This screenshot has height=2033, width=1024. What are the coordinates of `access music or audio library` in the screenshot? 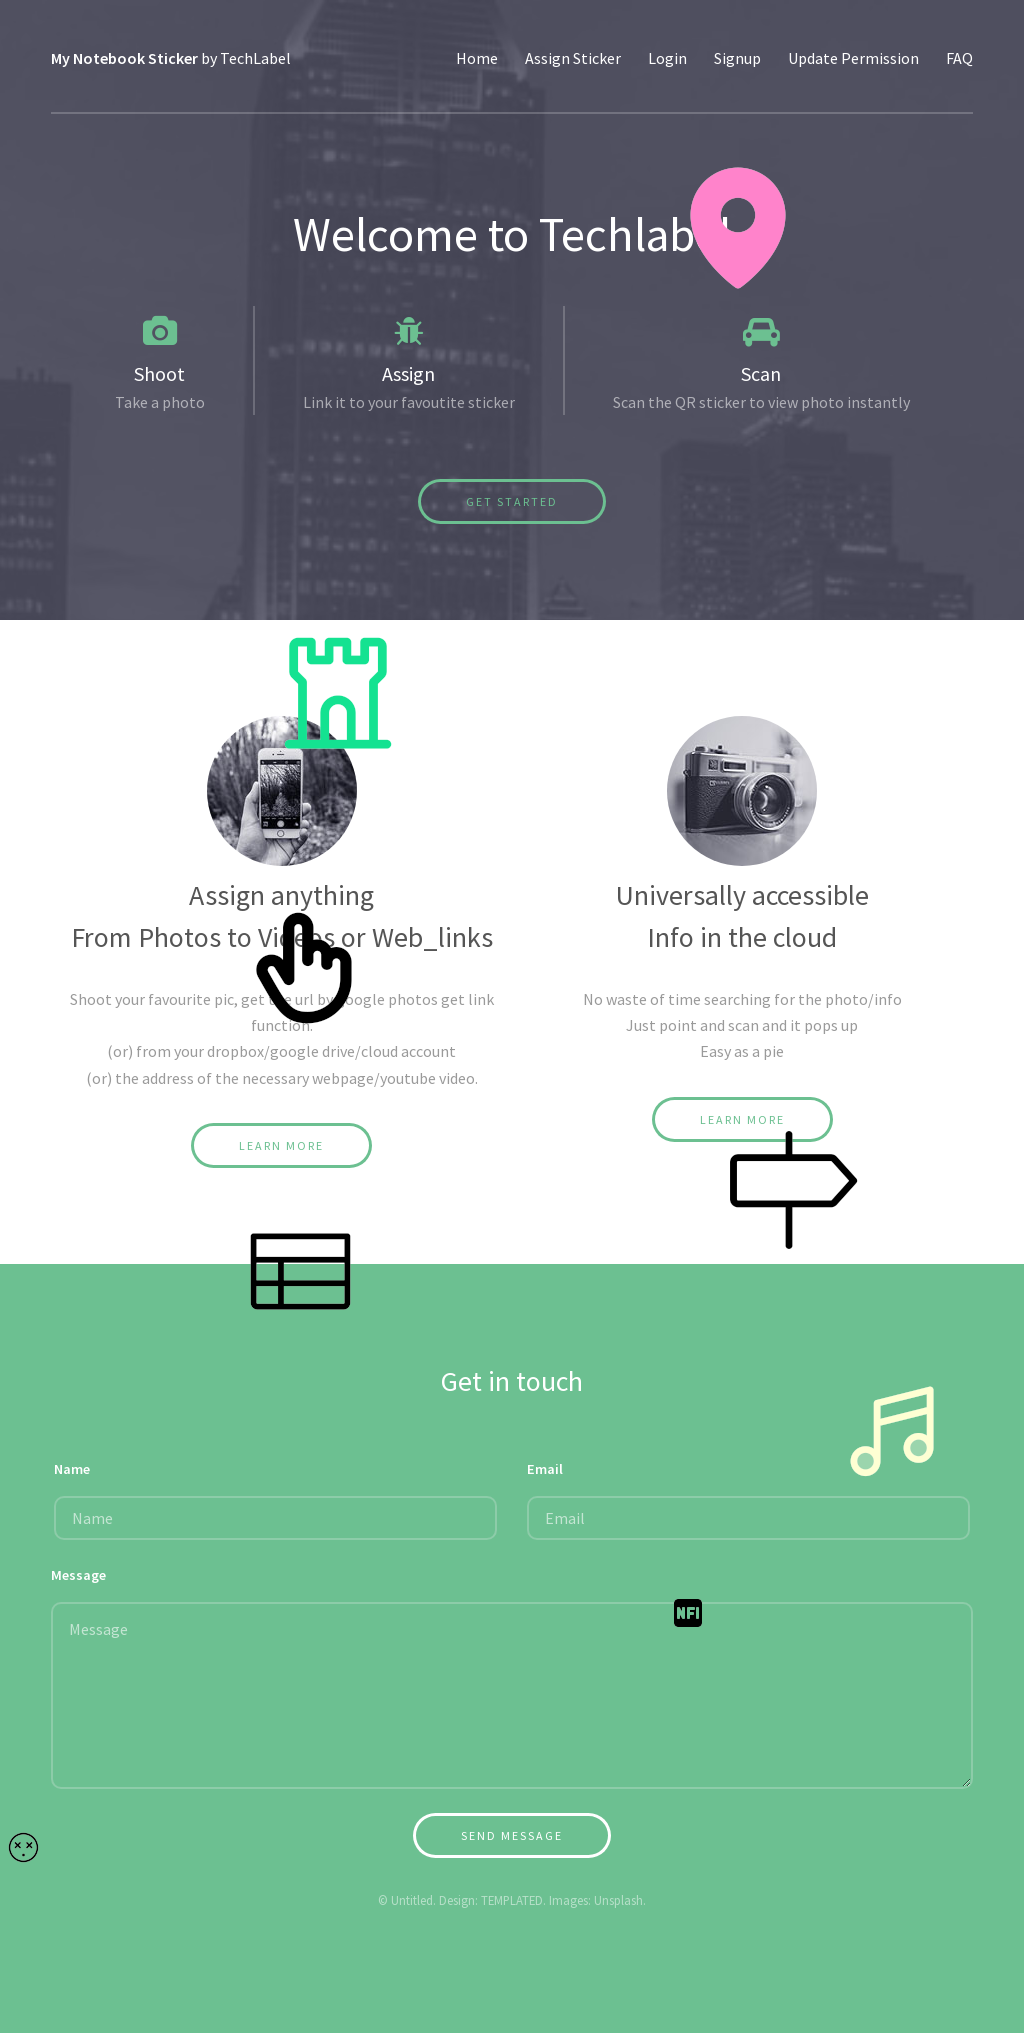 It's located at (897, 1433).